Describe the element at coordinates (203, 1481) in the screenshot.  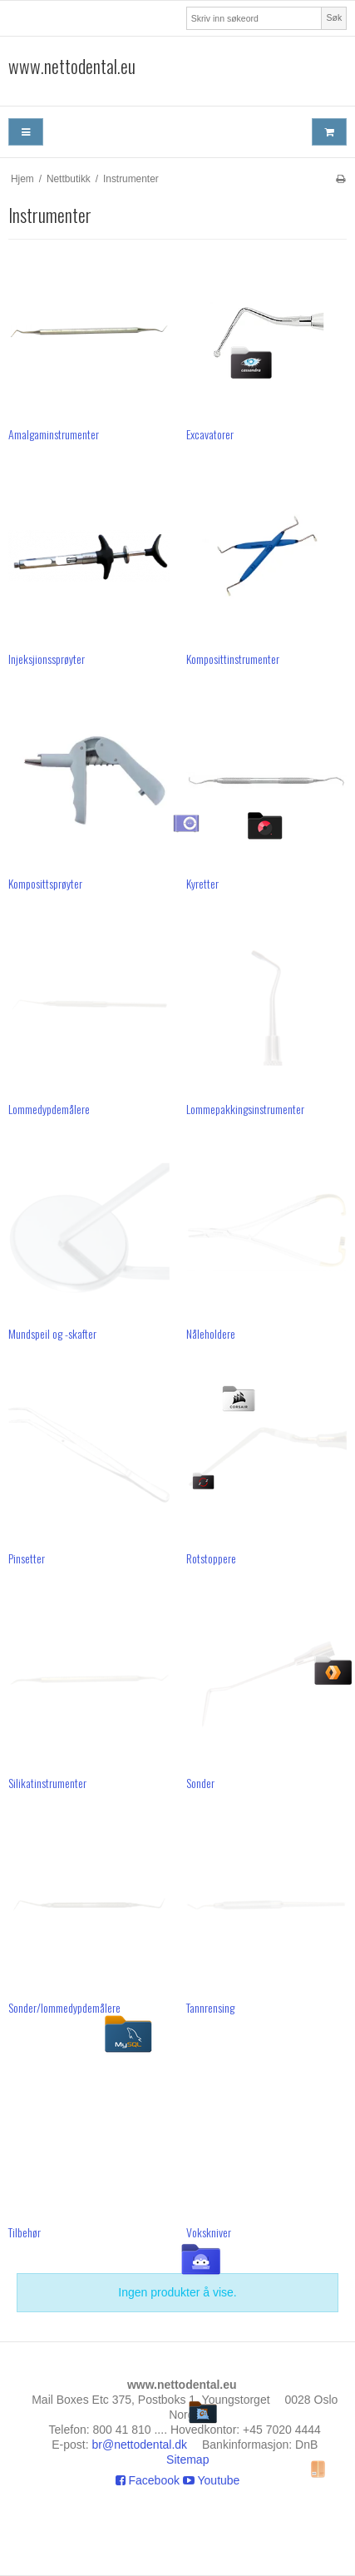
I see `folder containing OpenShift project files` at that location.